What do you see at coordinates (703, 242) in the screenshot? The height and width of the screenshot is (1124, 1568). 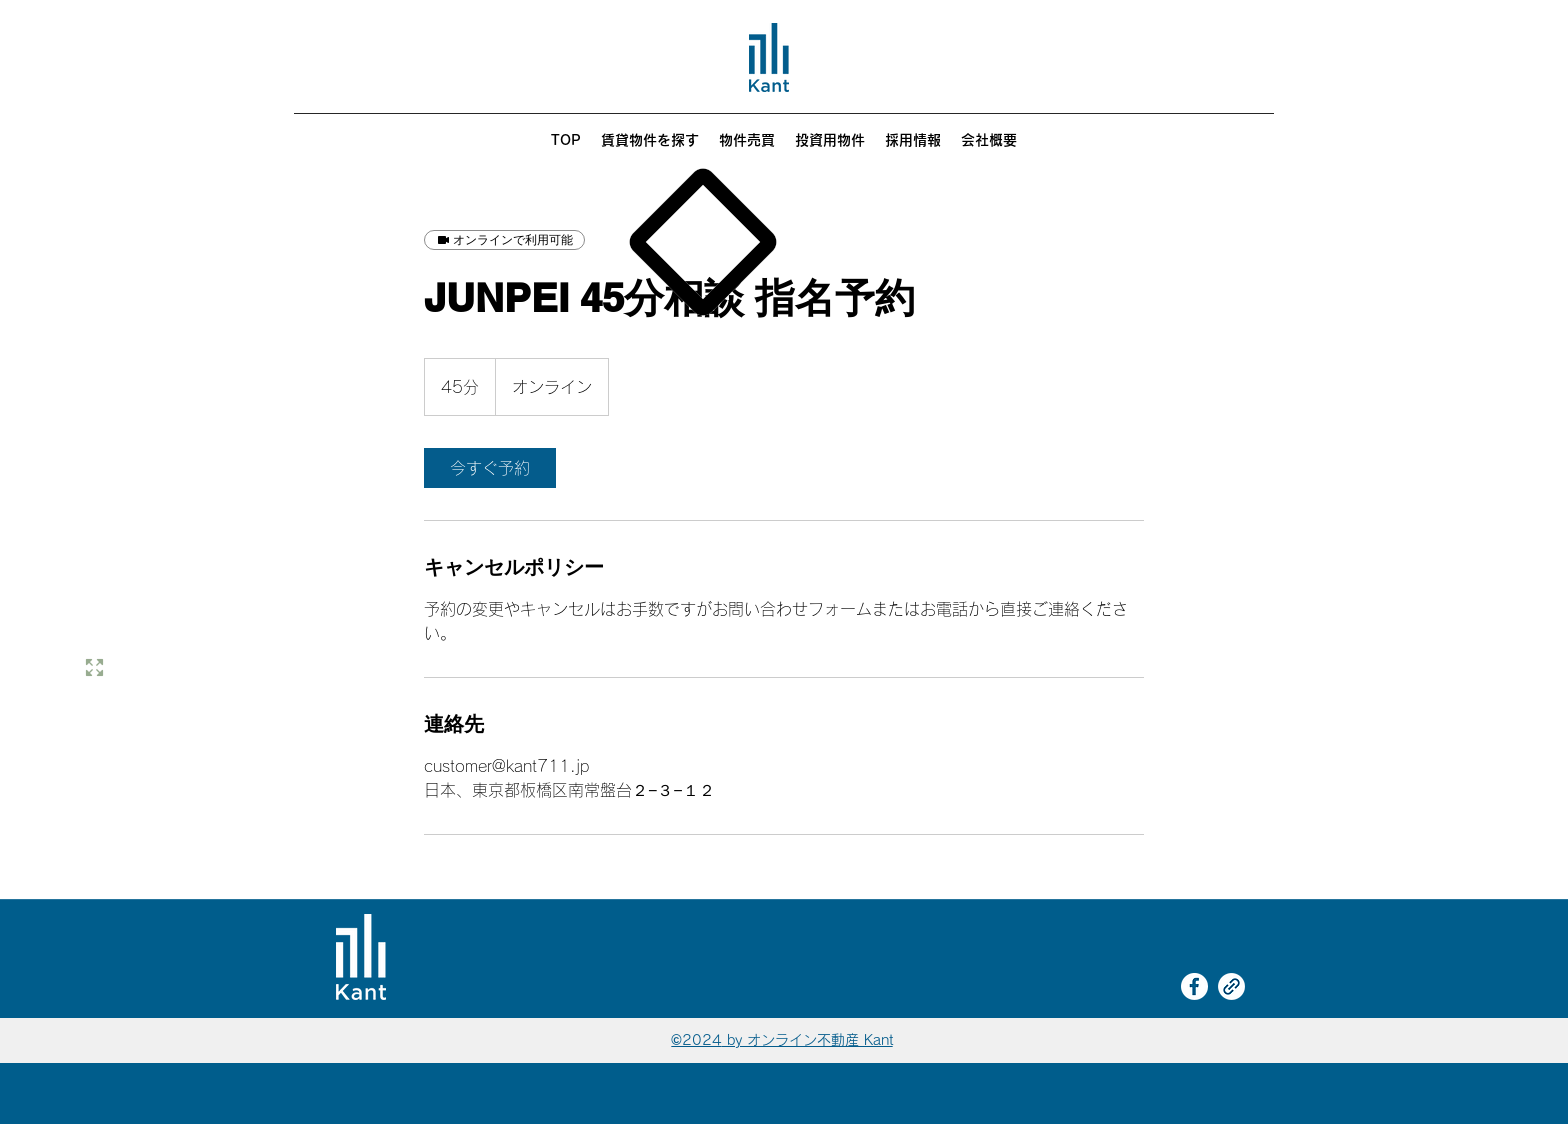 I see `indicates premium or pro feature` at bounding box center [703, 242].